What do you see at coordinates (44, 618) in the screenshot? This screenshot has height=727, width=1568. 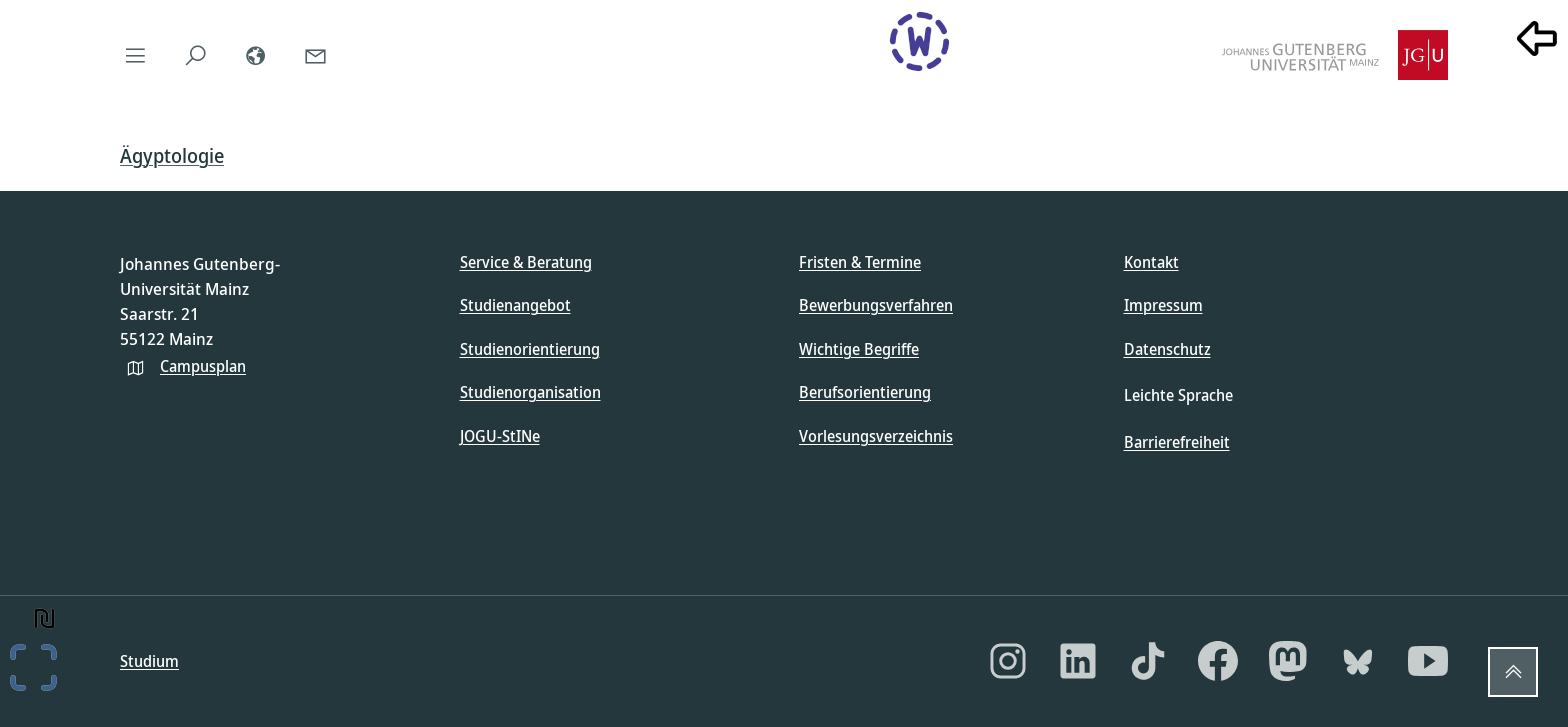 I see `view prices in Israeli shekels` at bounding box center [44, 618].